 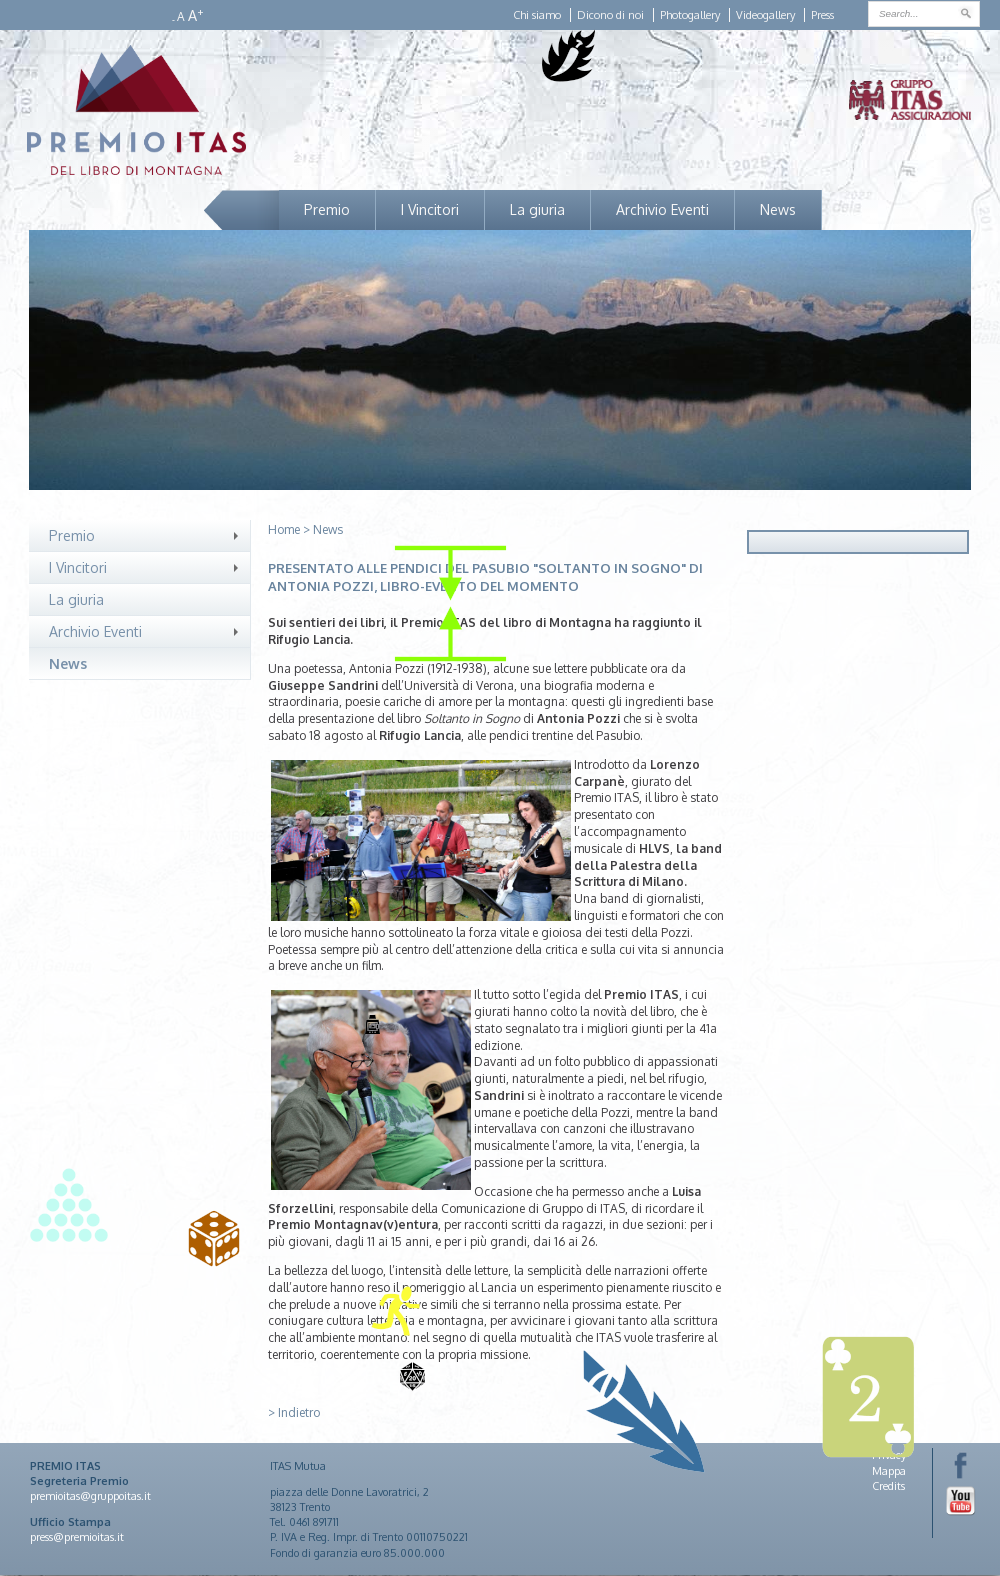 What do you see at coordinates (214, 1239) in the screenshot?
I see `roll the dice or take a chance` at bounding box center [214, 1239].